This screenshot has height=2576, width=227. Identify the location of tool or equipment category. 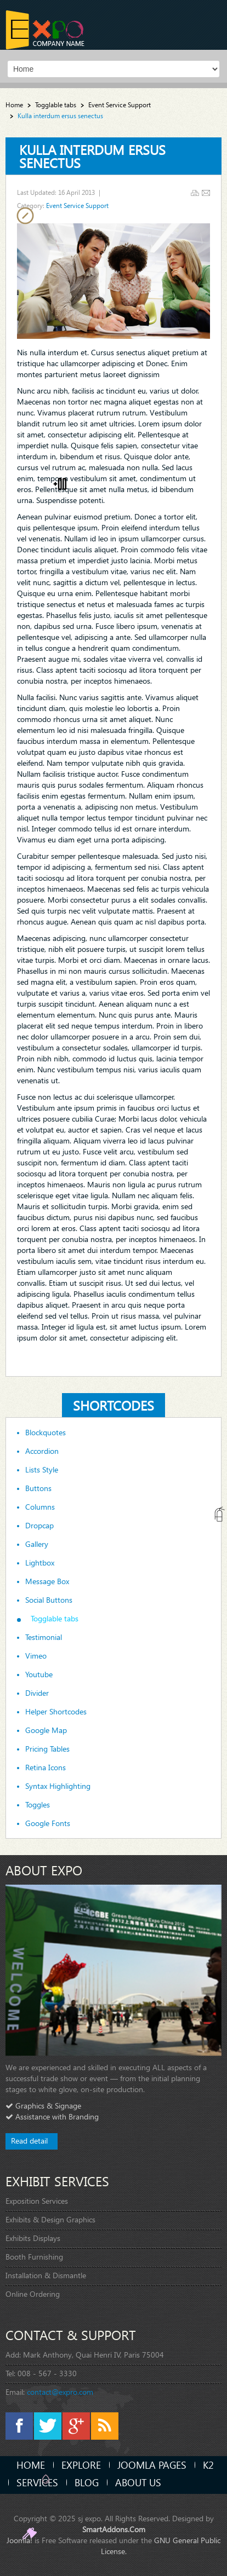
(30, 2534).